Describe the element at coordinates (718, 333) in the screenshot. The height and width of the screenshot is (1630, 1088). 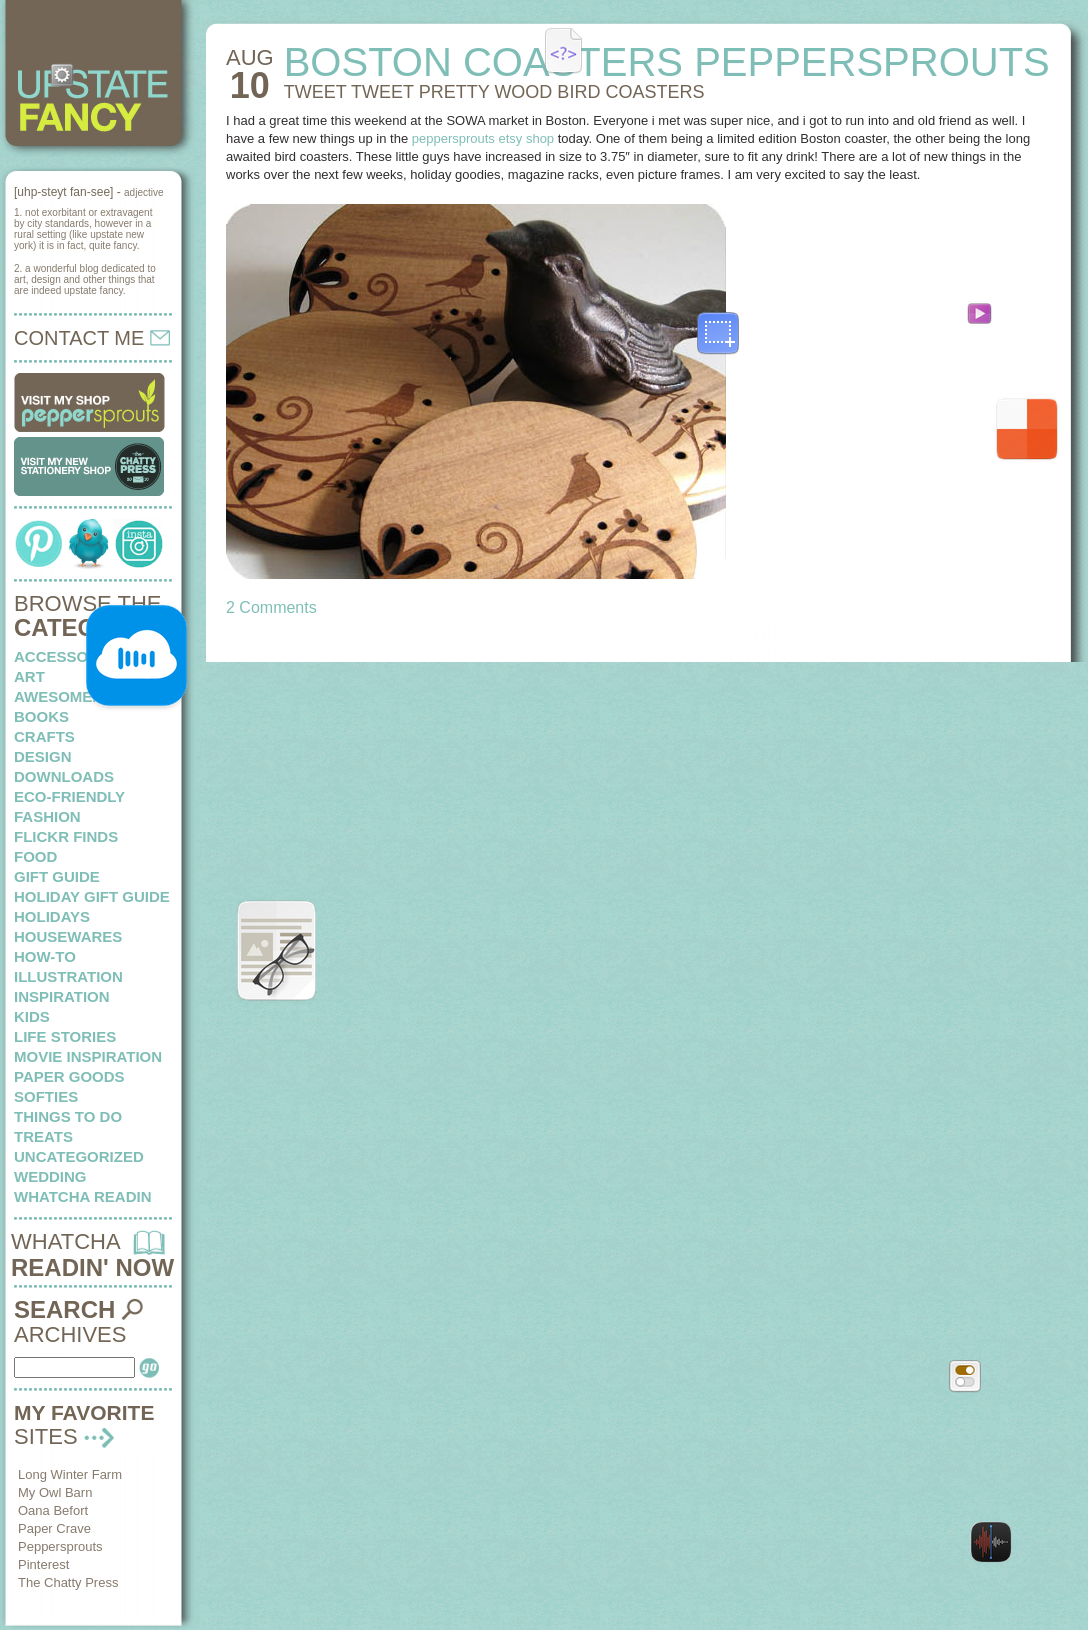
I see `take a screenshot` at that location.